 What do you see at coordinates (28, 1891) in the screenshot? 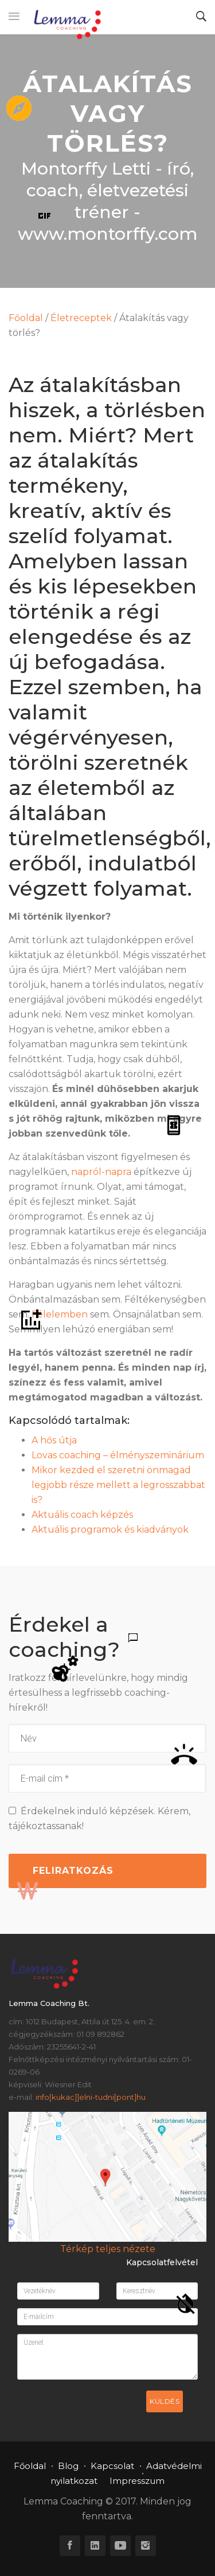
I see `south korean won currency symbol` at bounding box center [28, 1891].